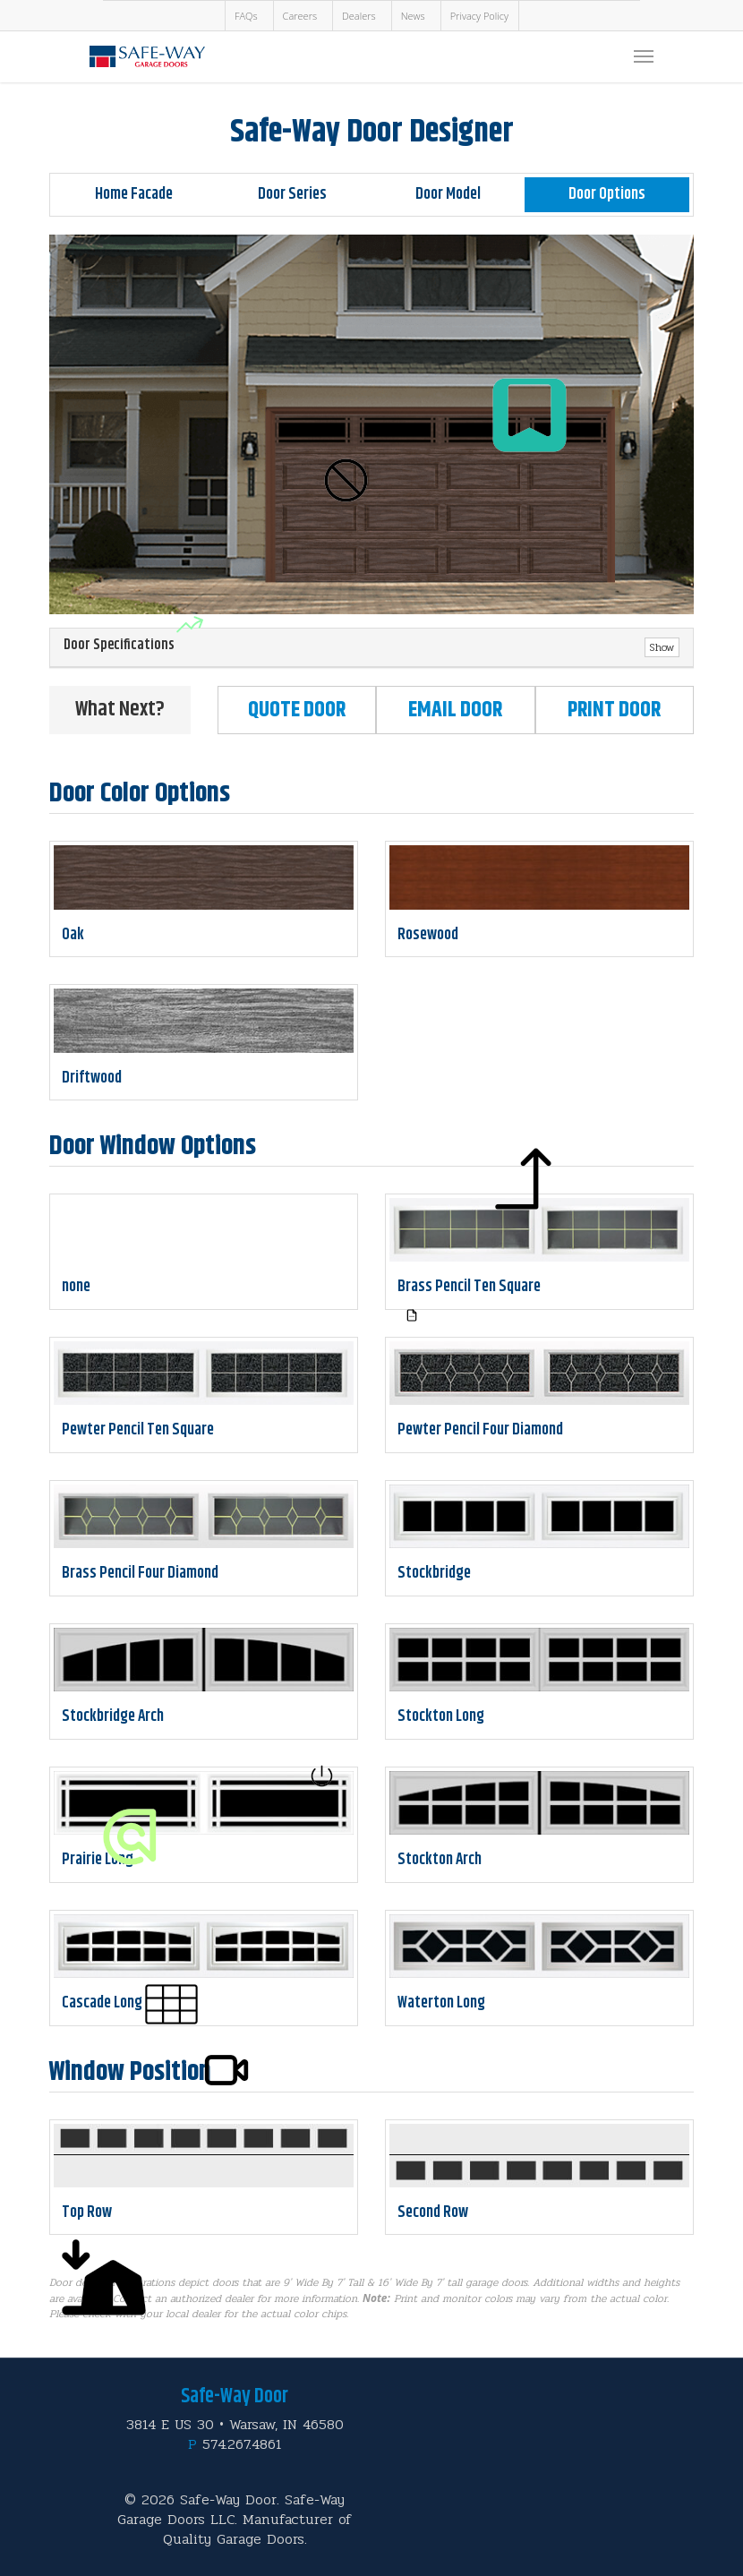 The width and height of the screenshot is (743, 2576). Describe the element at coordinates (190, 624) in the screenshot. I see `view trending or popular content` at that location.